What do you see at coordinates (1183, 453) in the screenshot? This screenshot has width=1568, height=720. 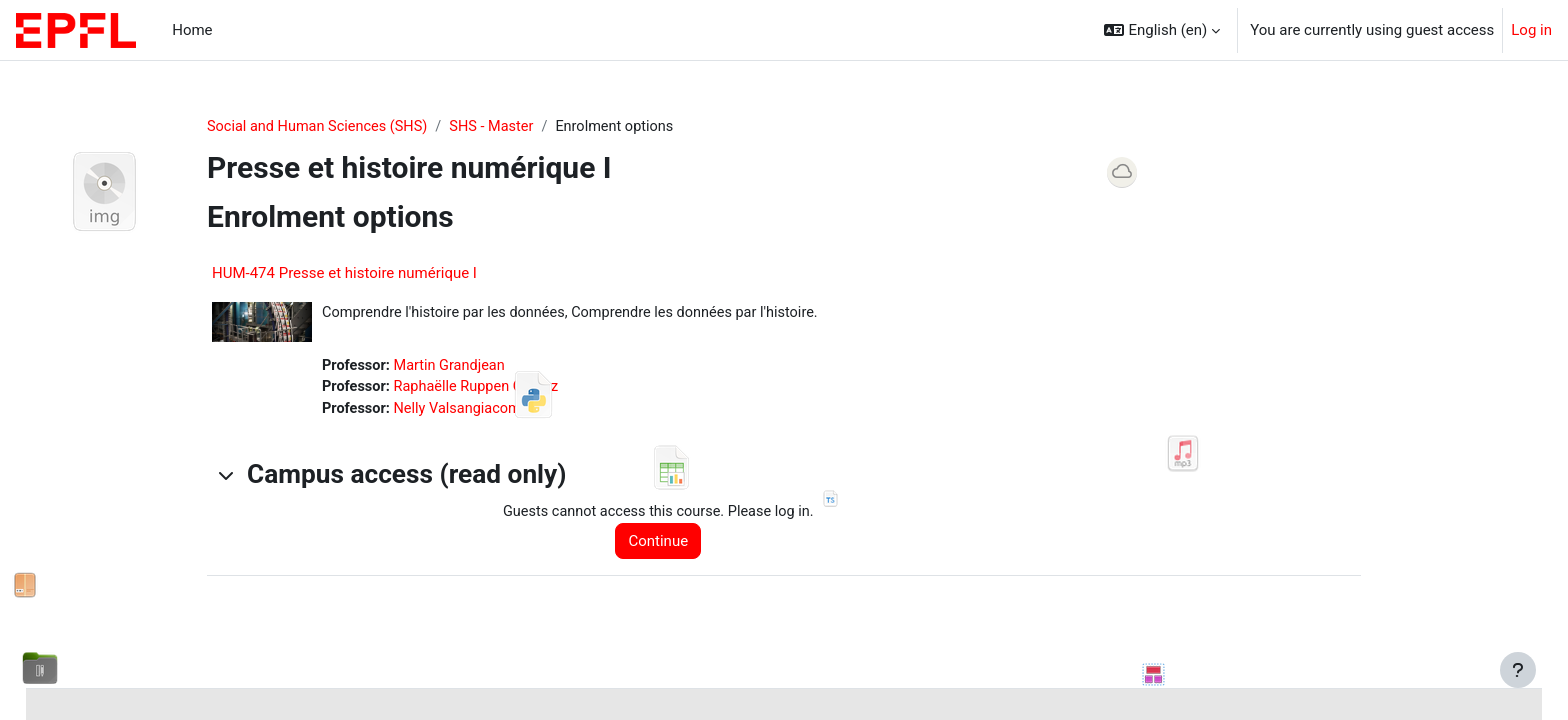 I see `an mp3 audio file` at bounding box center [1183, 453].